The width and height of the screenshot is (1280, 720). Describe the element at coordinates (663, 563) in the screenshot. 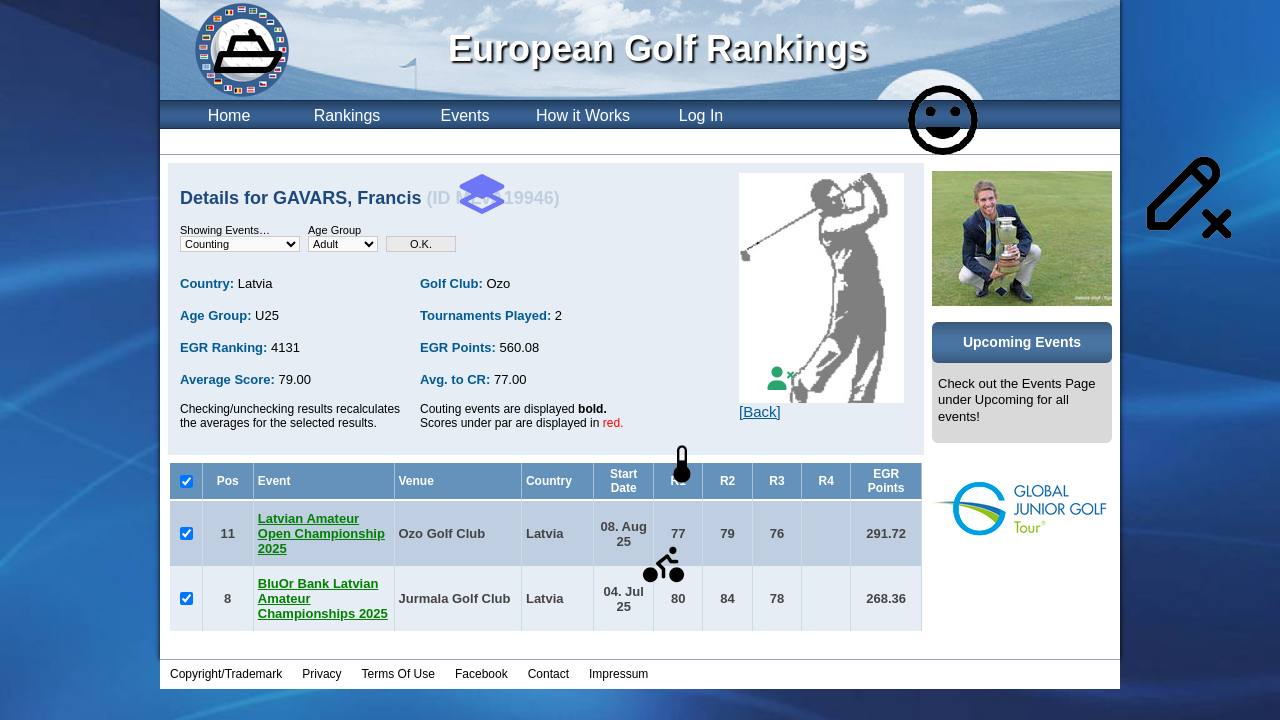

I see `select cycling as your transportation mode` at that location.